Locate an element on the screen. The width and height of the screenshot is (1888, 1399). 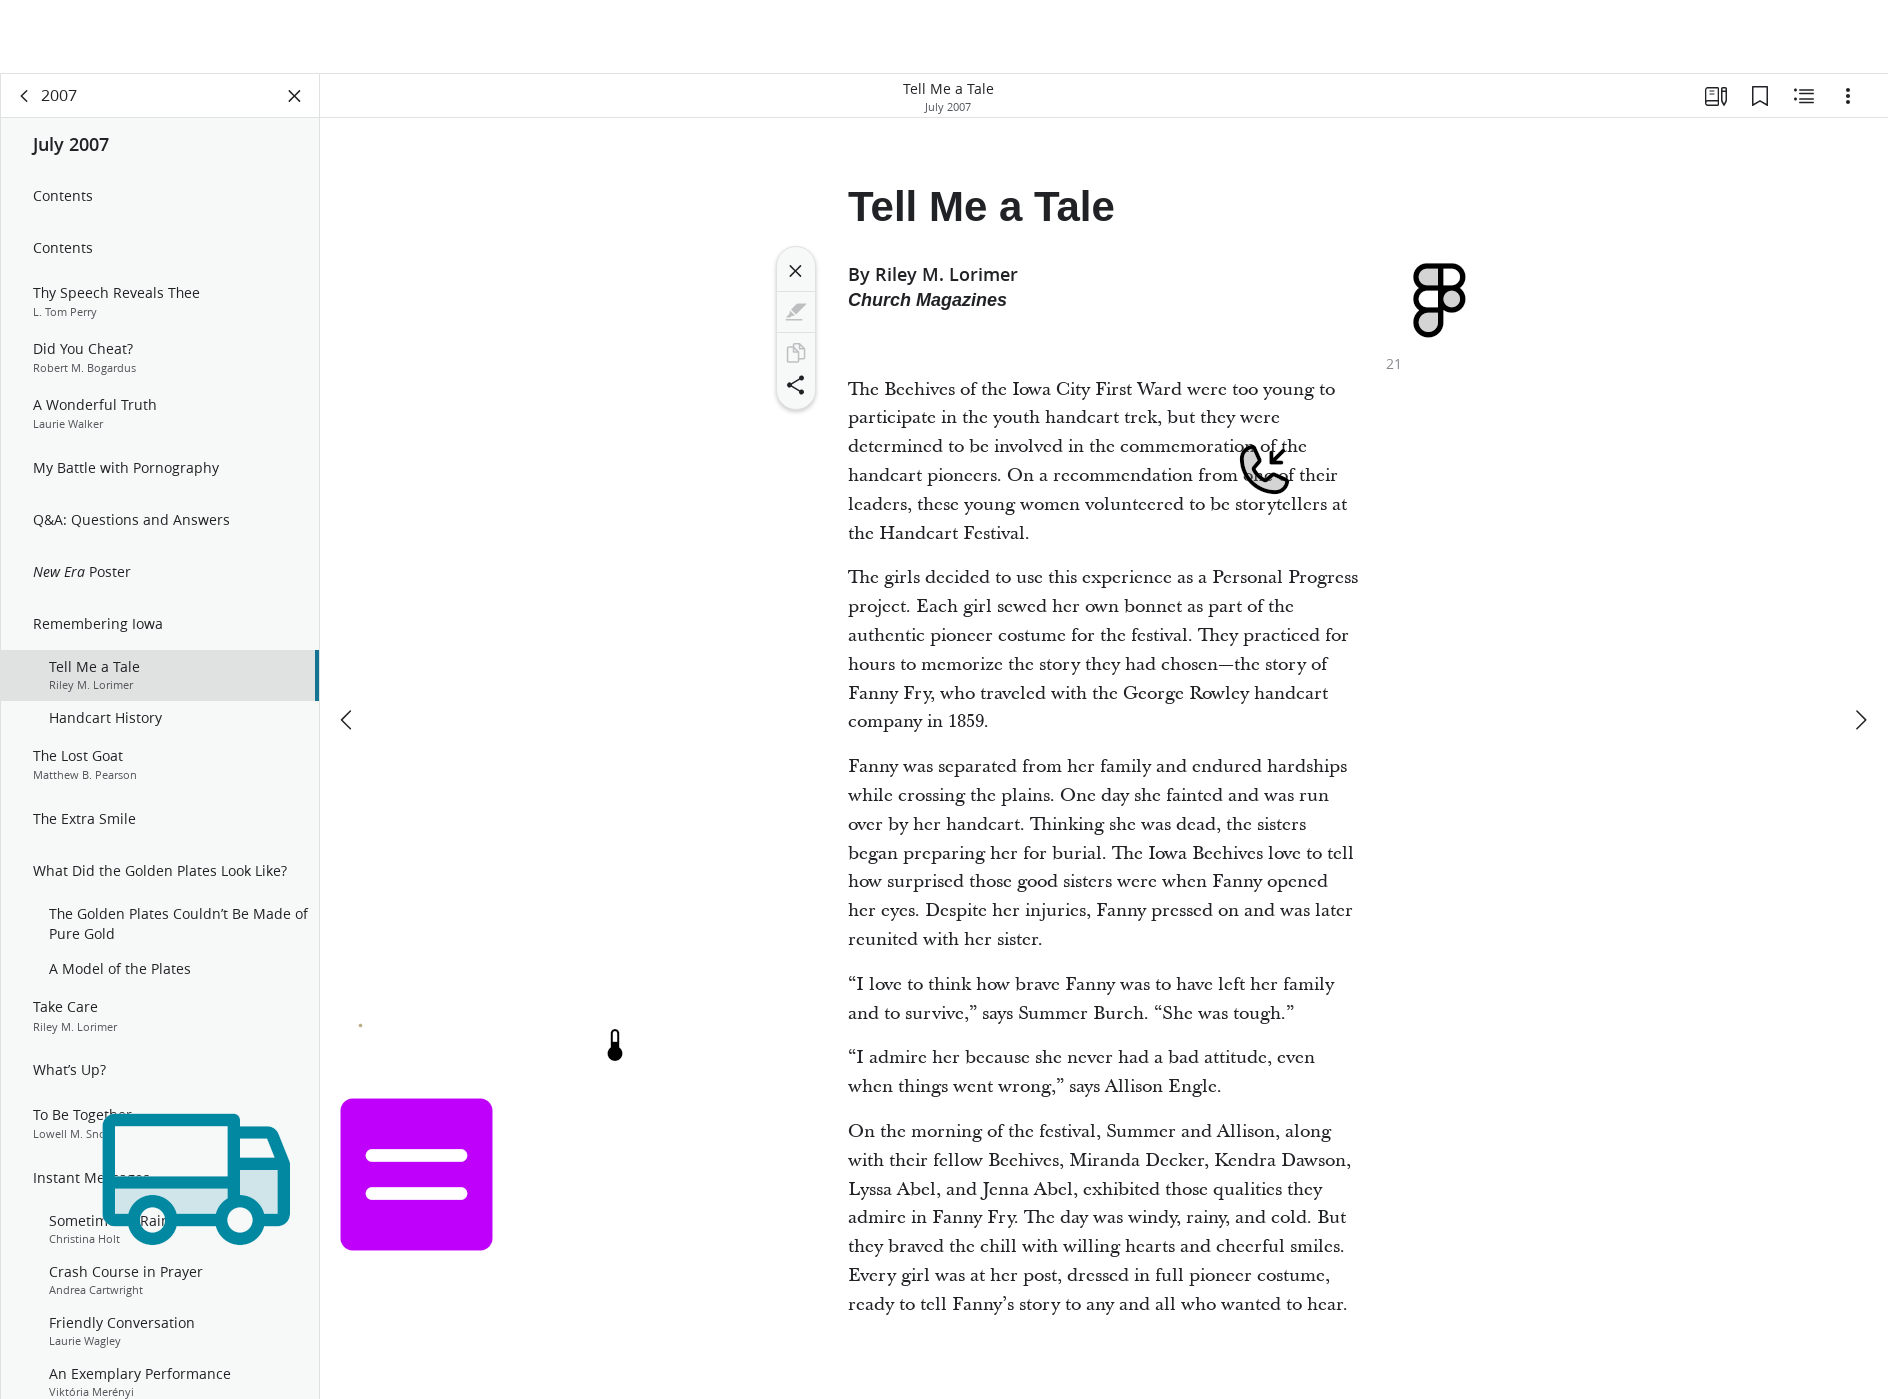
view current temperature reading is located at coordinates (615, 1045).